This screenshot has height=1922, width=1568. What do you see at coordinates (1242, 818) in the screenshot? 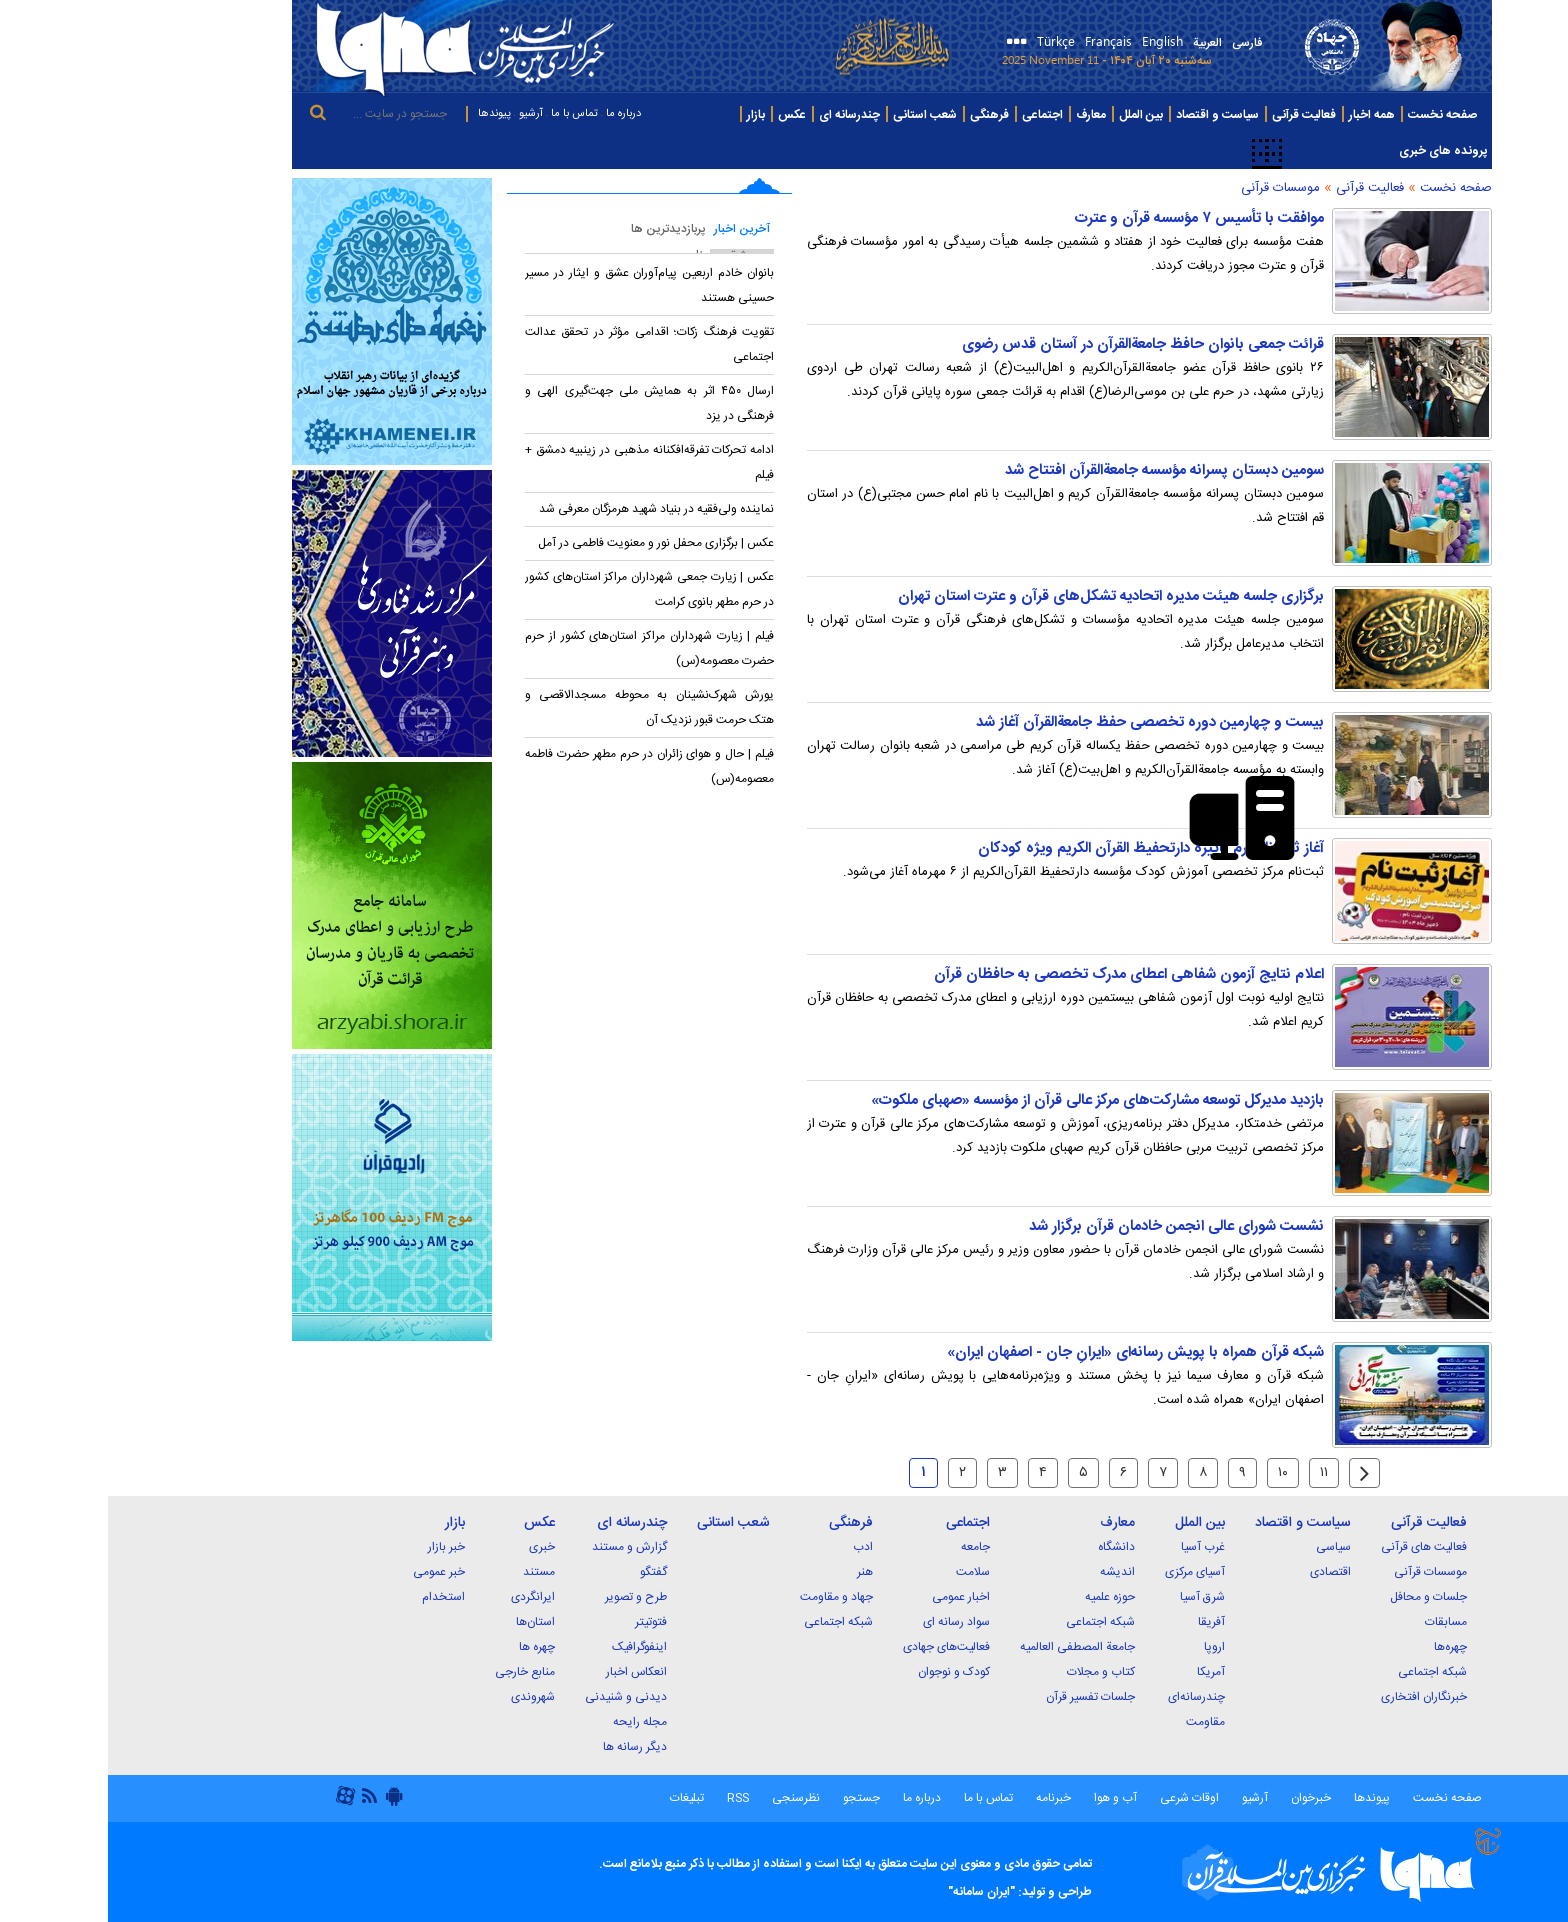
I see `access desktop computer settings` at bounding box center [1242, 818].